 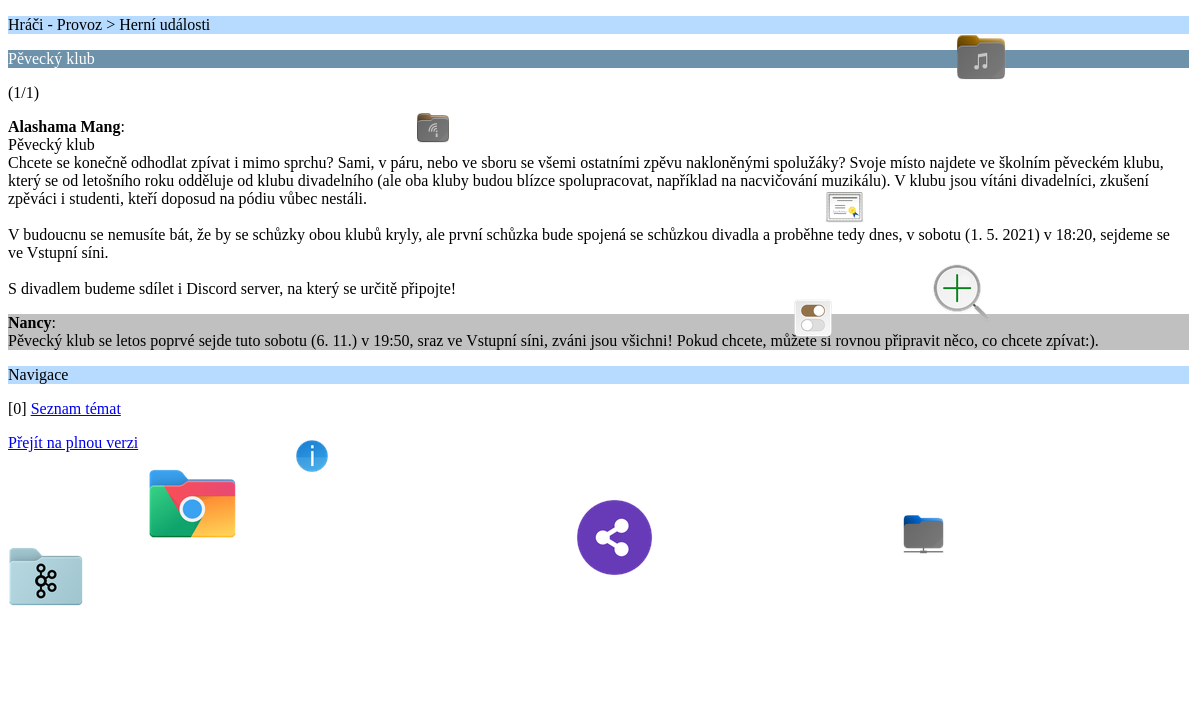 I want to click on zoom in on the current view, so click(x=961, y=292).